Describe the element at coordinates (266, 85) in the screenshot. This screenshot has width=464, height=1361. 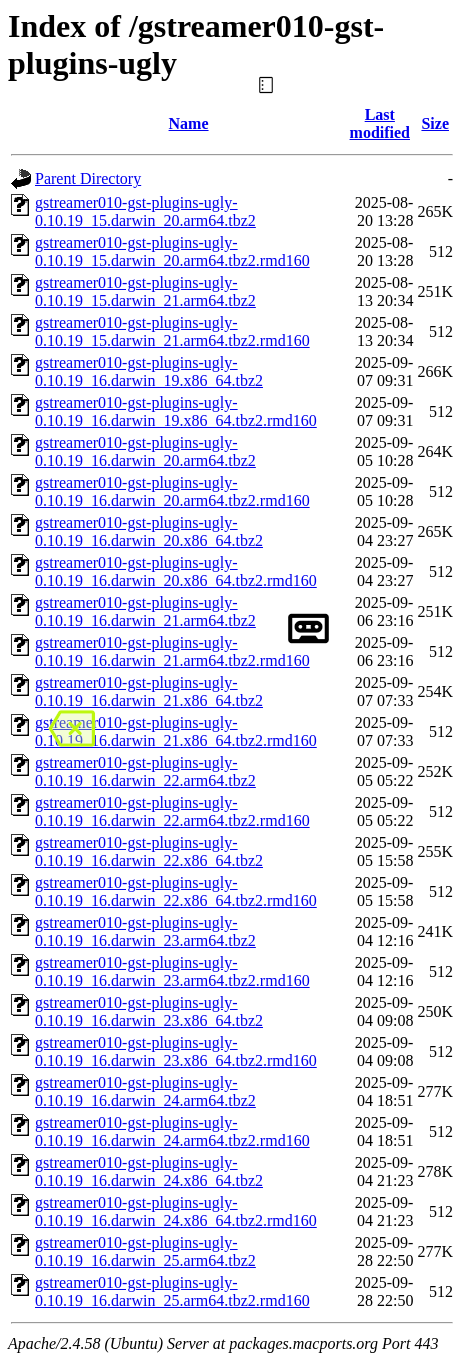
I see `view screenplay or script documents` at that location.